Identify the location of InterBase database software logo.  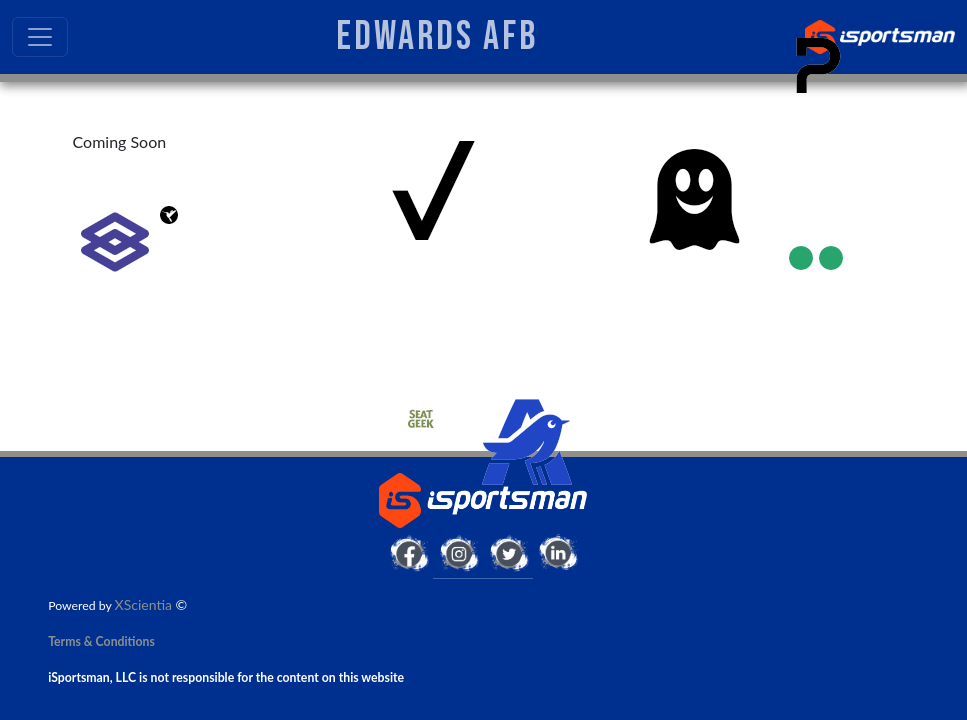
(169, 215).